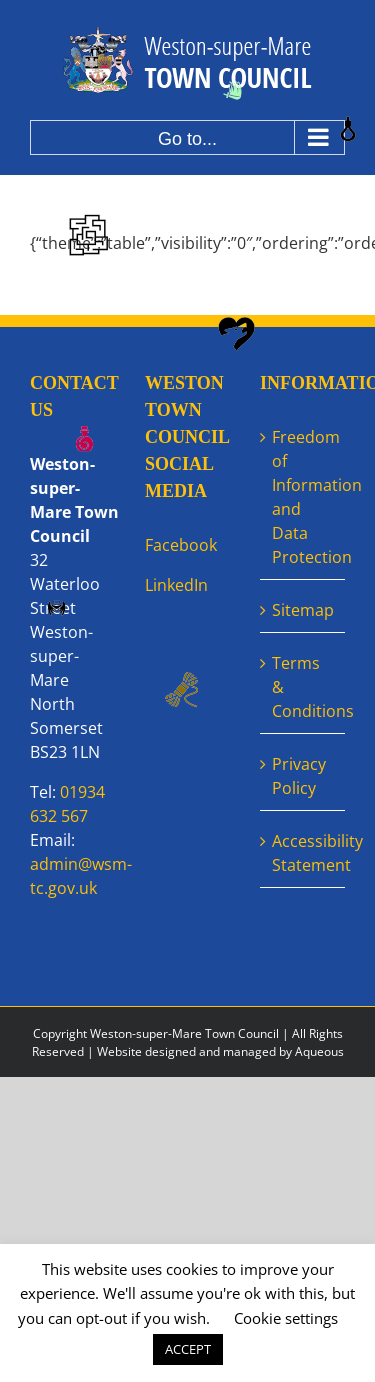  I want to click on suicide icon, so click(348, 129).